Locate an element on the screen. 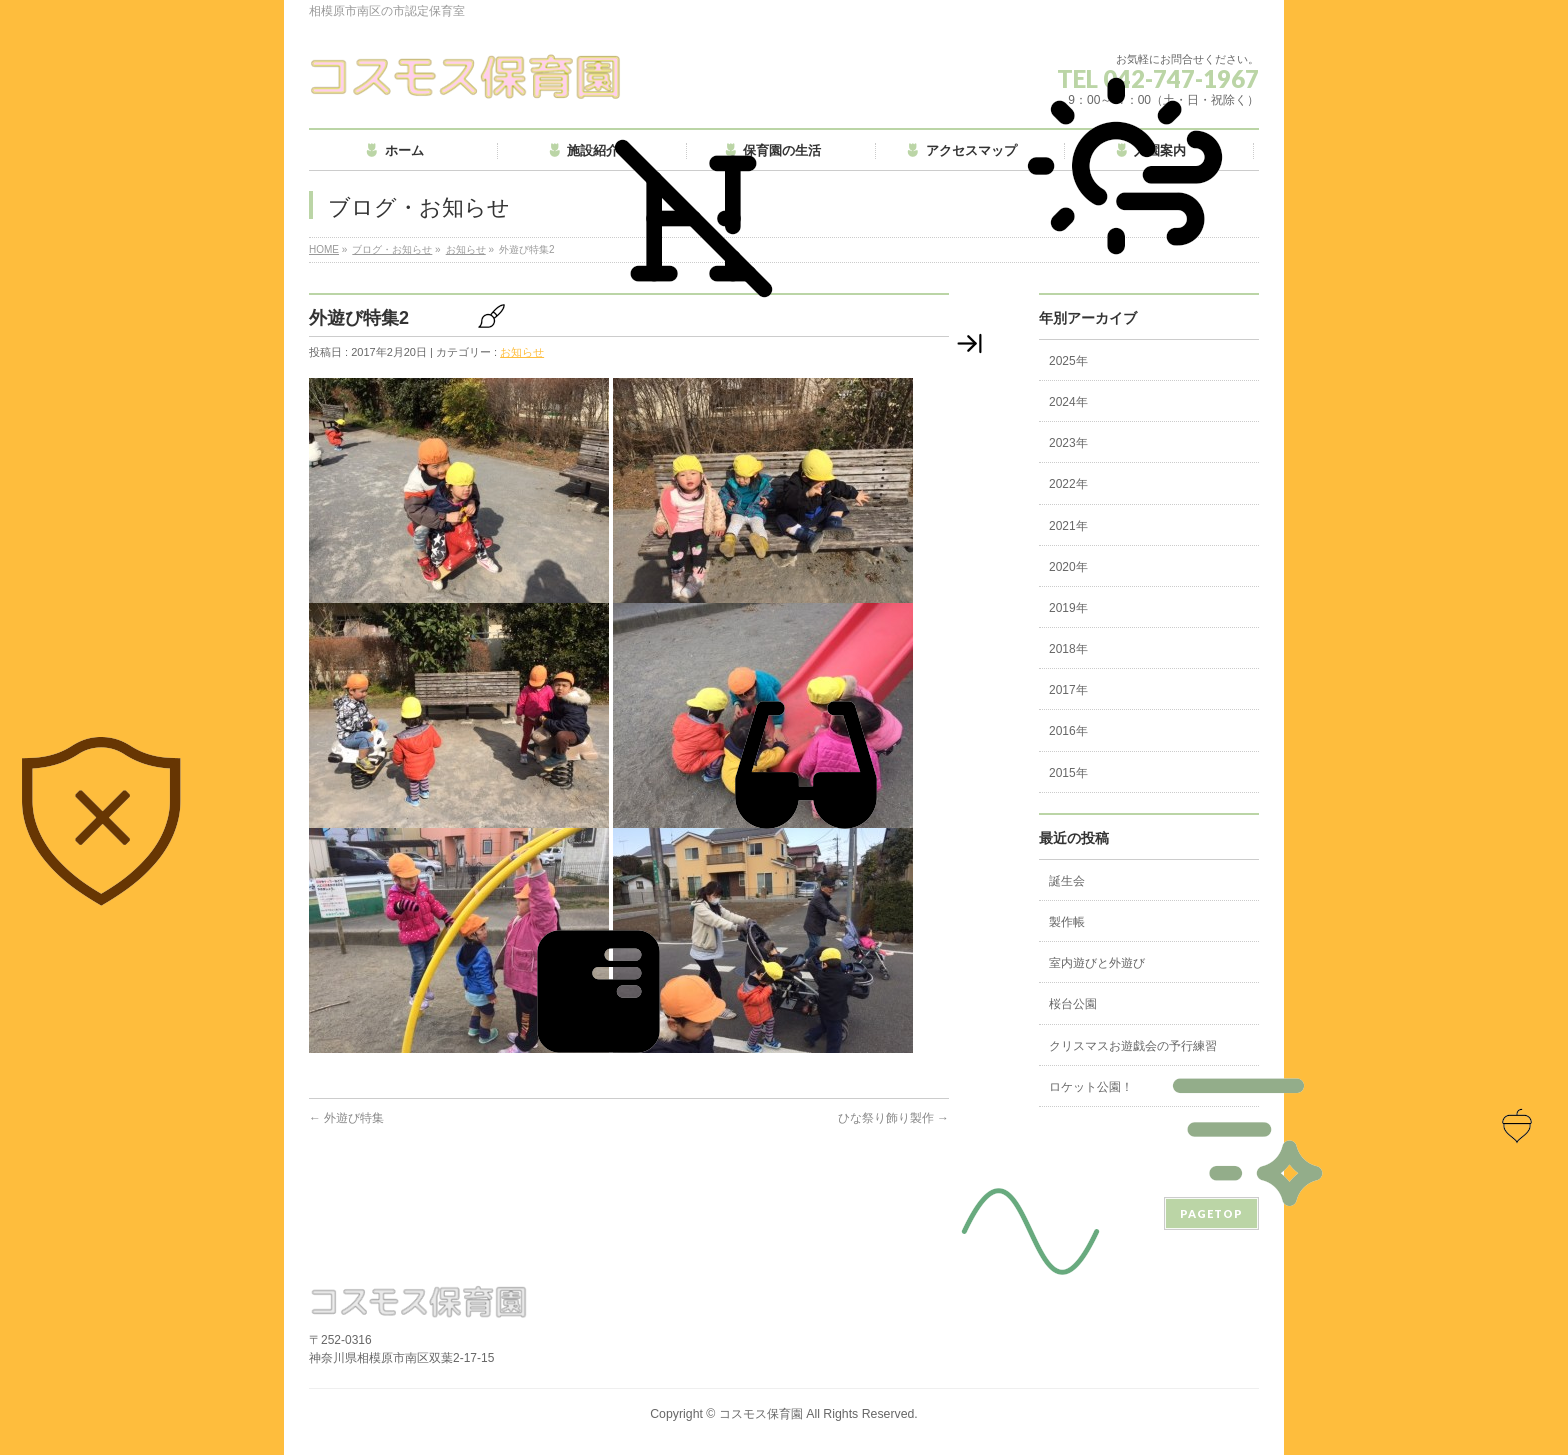  enable reading mode is located at coordinates (806, 765).